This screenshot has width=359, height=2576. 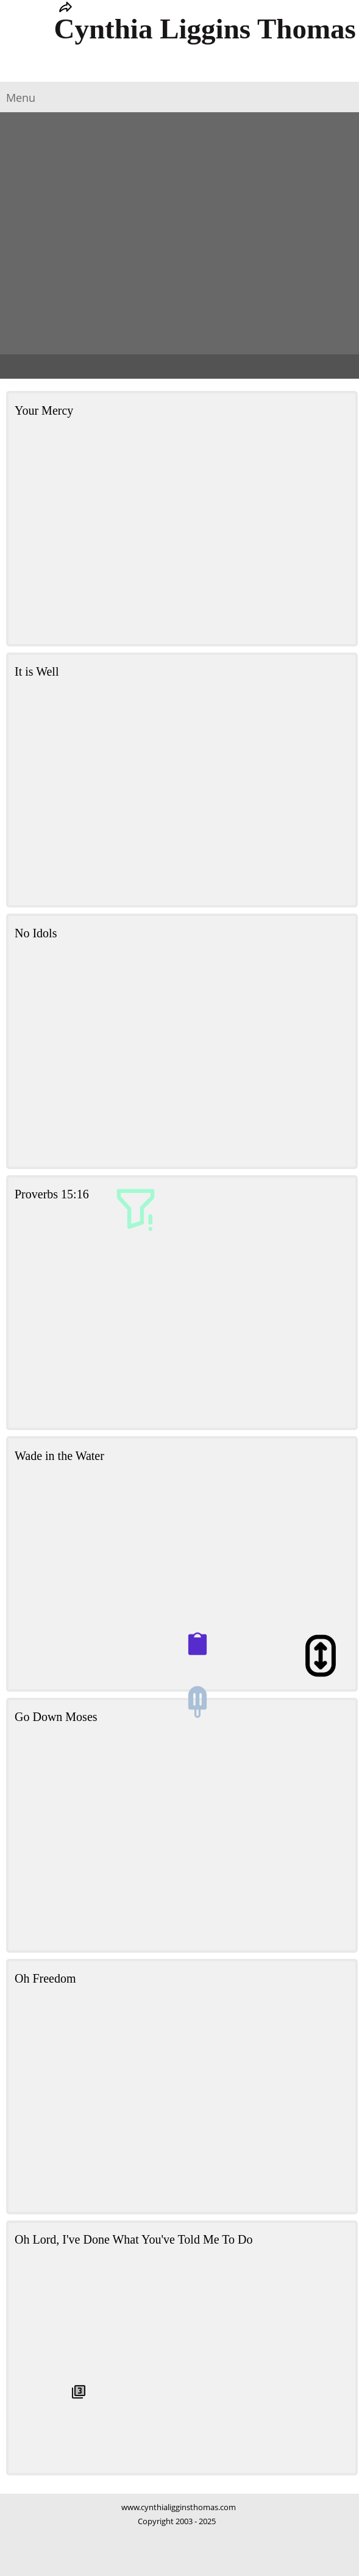 What do you see at coordinates (321, 1656) in the screenshot?
I see `scroll up or down on the page` at bounding box center [321, 1656].